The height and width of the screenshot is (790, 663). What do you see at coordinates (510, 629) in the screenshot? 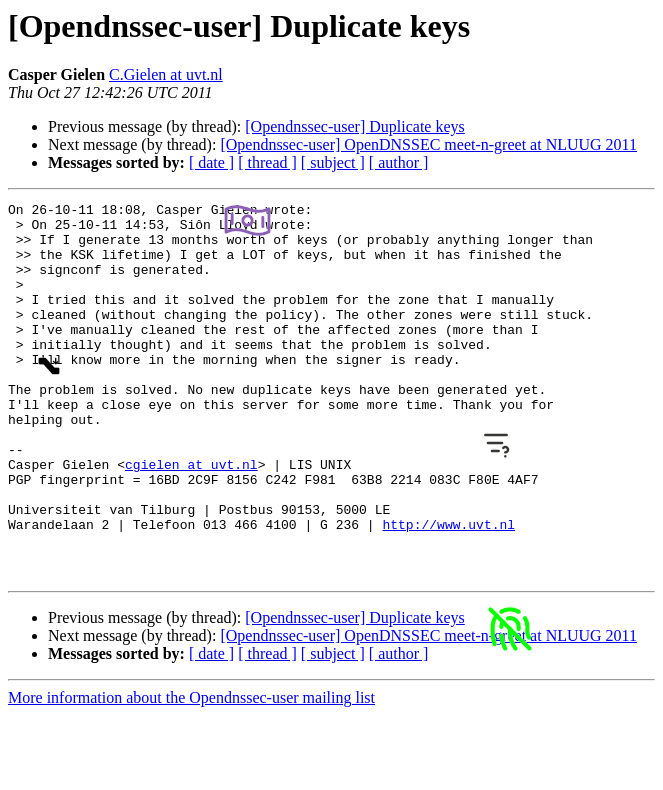
I see `disable fingerprint authentication` at bounding box center [510, 629].